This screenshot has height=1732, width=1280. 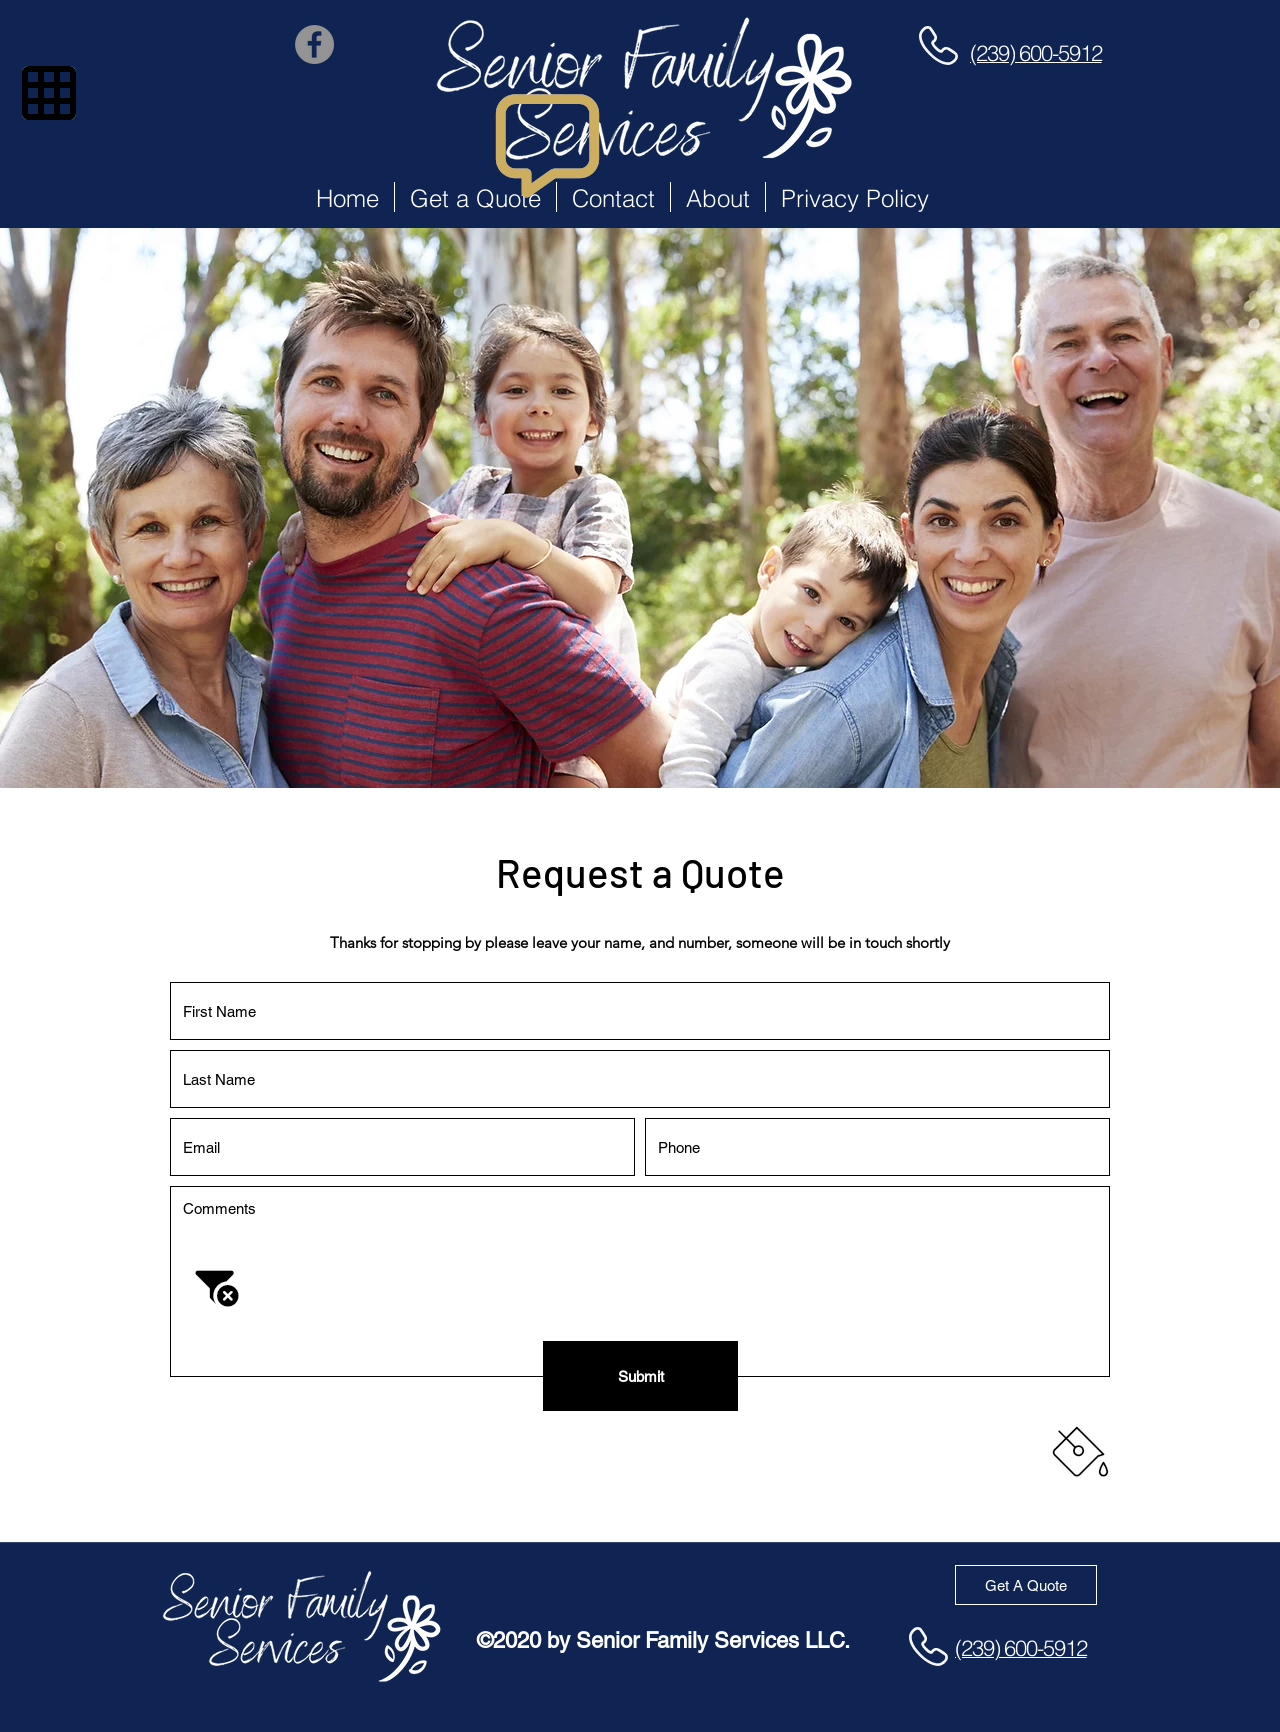 What do you see at coordinates (217, 1285) in the screenshot?
I see `clear all active filters` at bounding box center [217, 1285].